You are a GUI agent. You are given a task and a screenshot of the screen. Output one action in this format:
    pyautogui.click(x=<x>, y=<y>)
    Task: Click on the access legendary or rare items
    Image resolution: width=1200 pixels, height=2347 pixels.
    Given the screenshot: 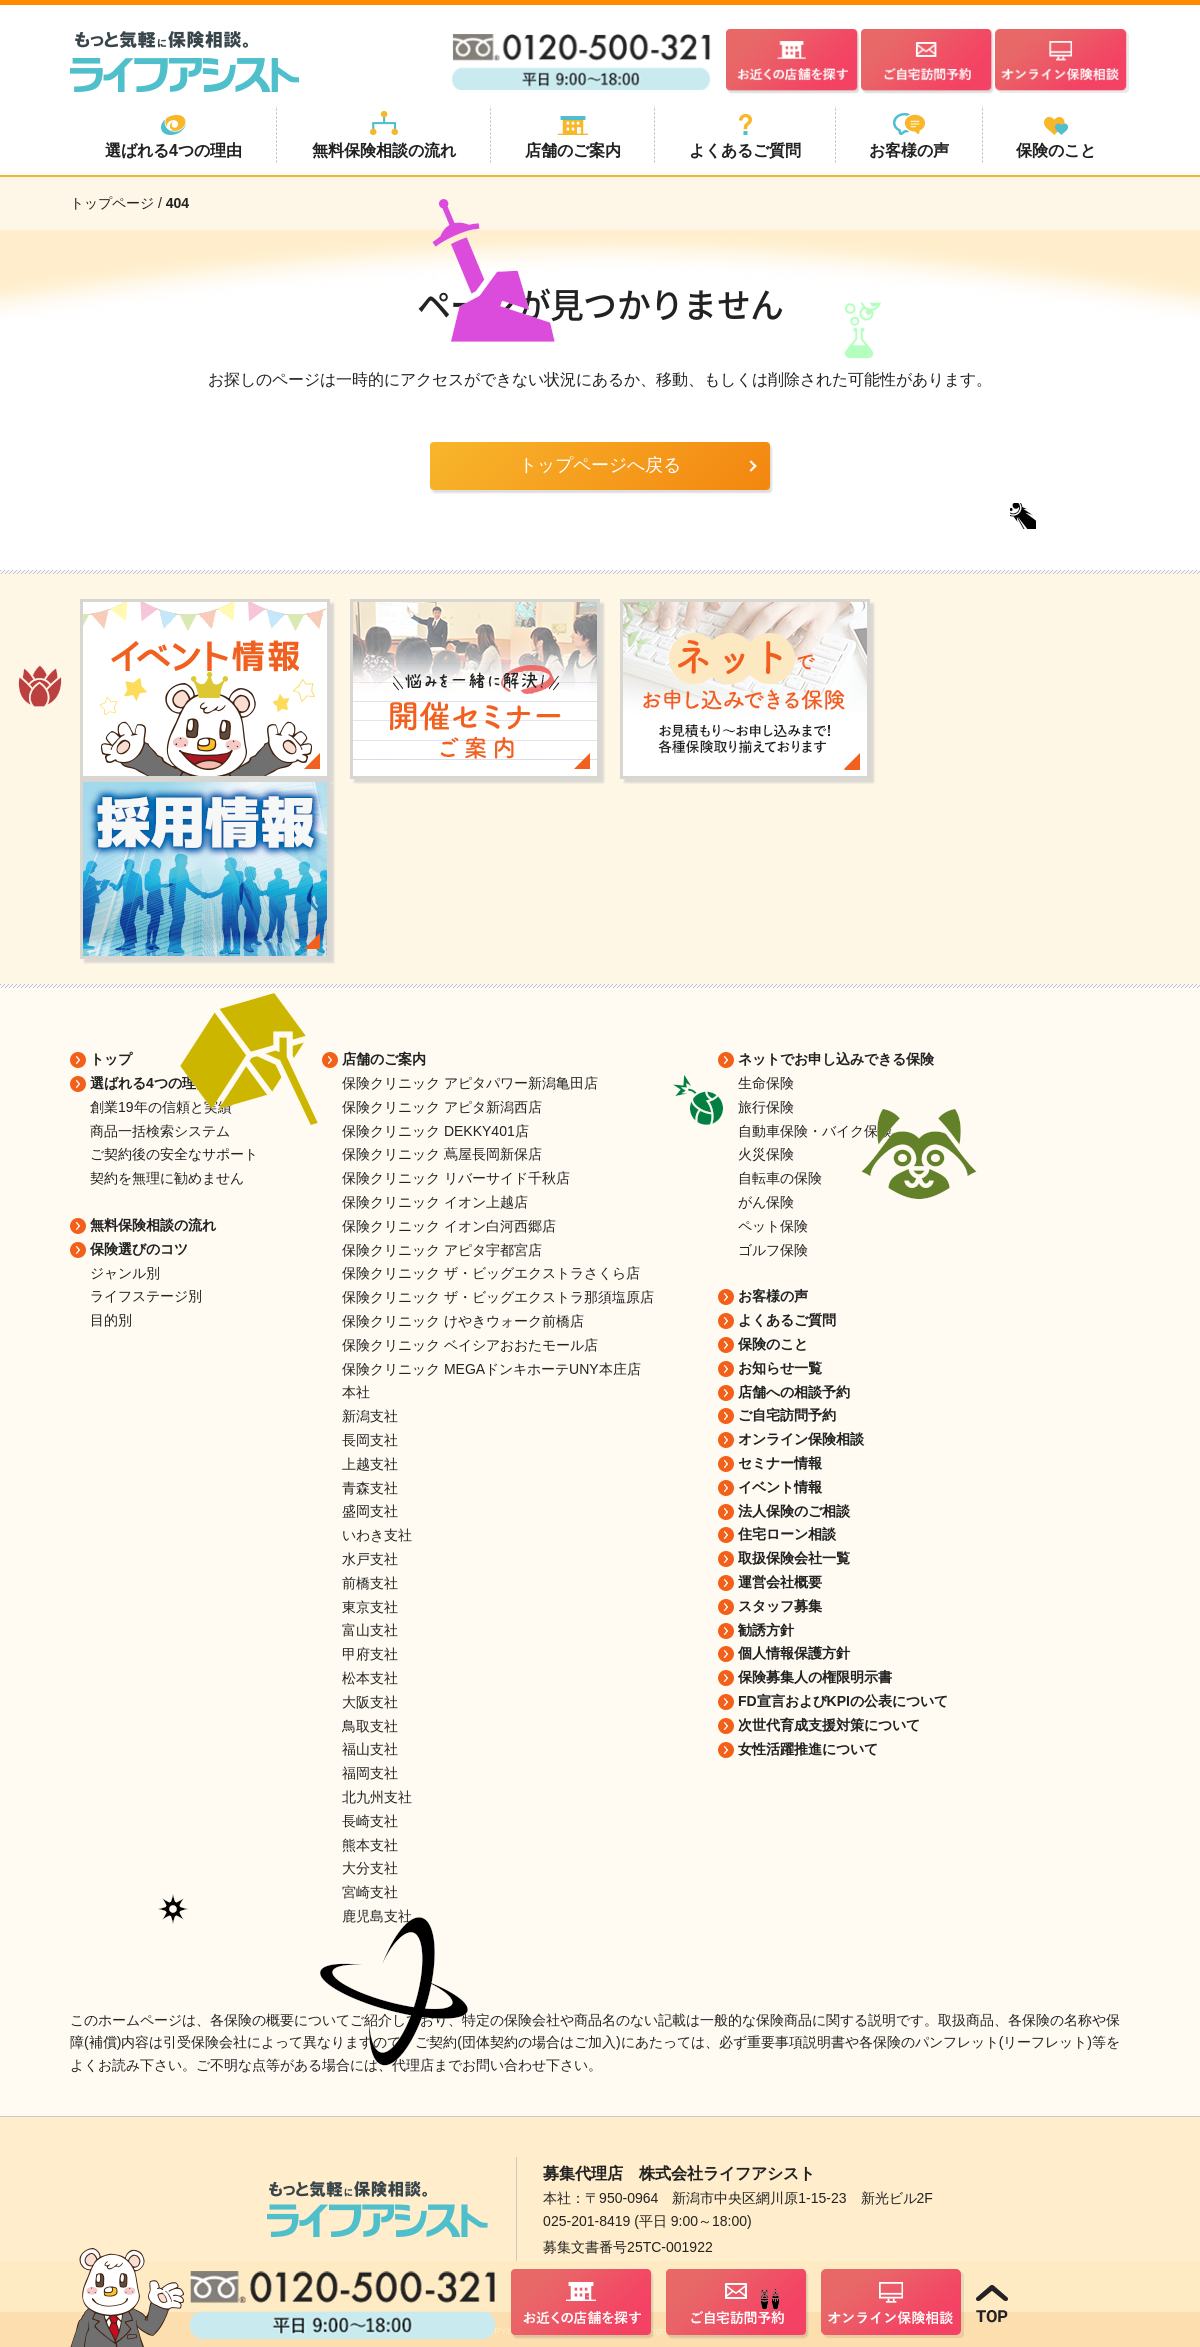 What is the action you would take?
    pyautogui.click(x=490, y=270)
    